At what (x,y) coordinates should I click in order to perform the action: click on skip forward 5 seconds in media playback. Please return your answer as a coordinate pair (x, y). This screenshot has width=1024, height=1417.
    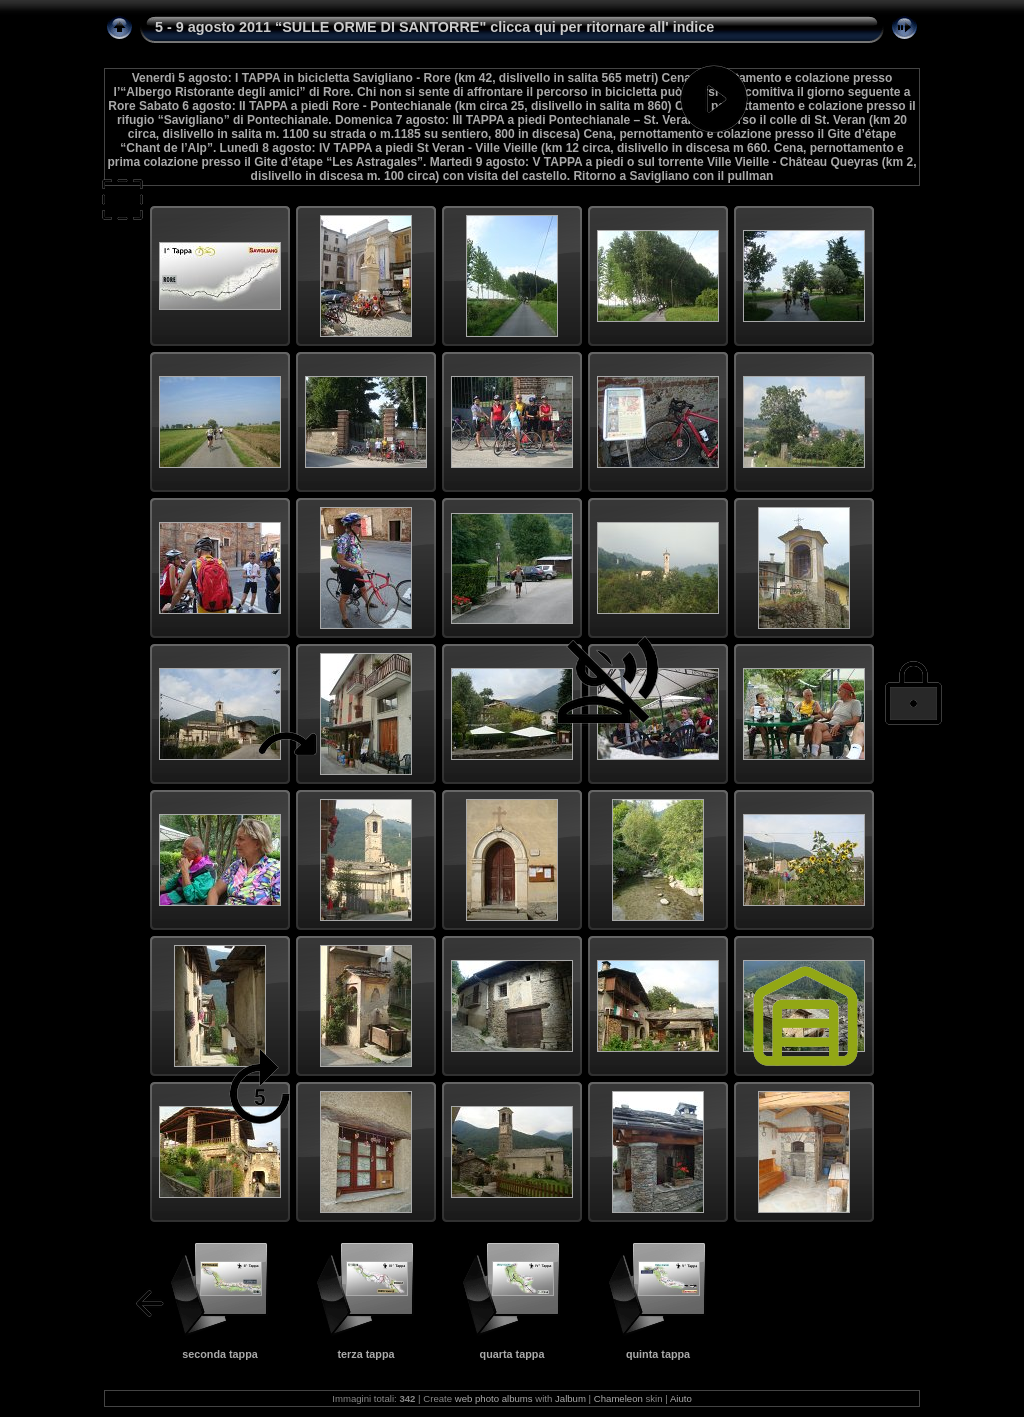
    Looking at the image, I should click on (260, 1090).